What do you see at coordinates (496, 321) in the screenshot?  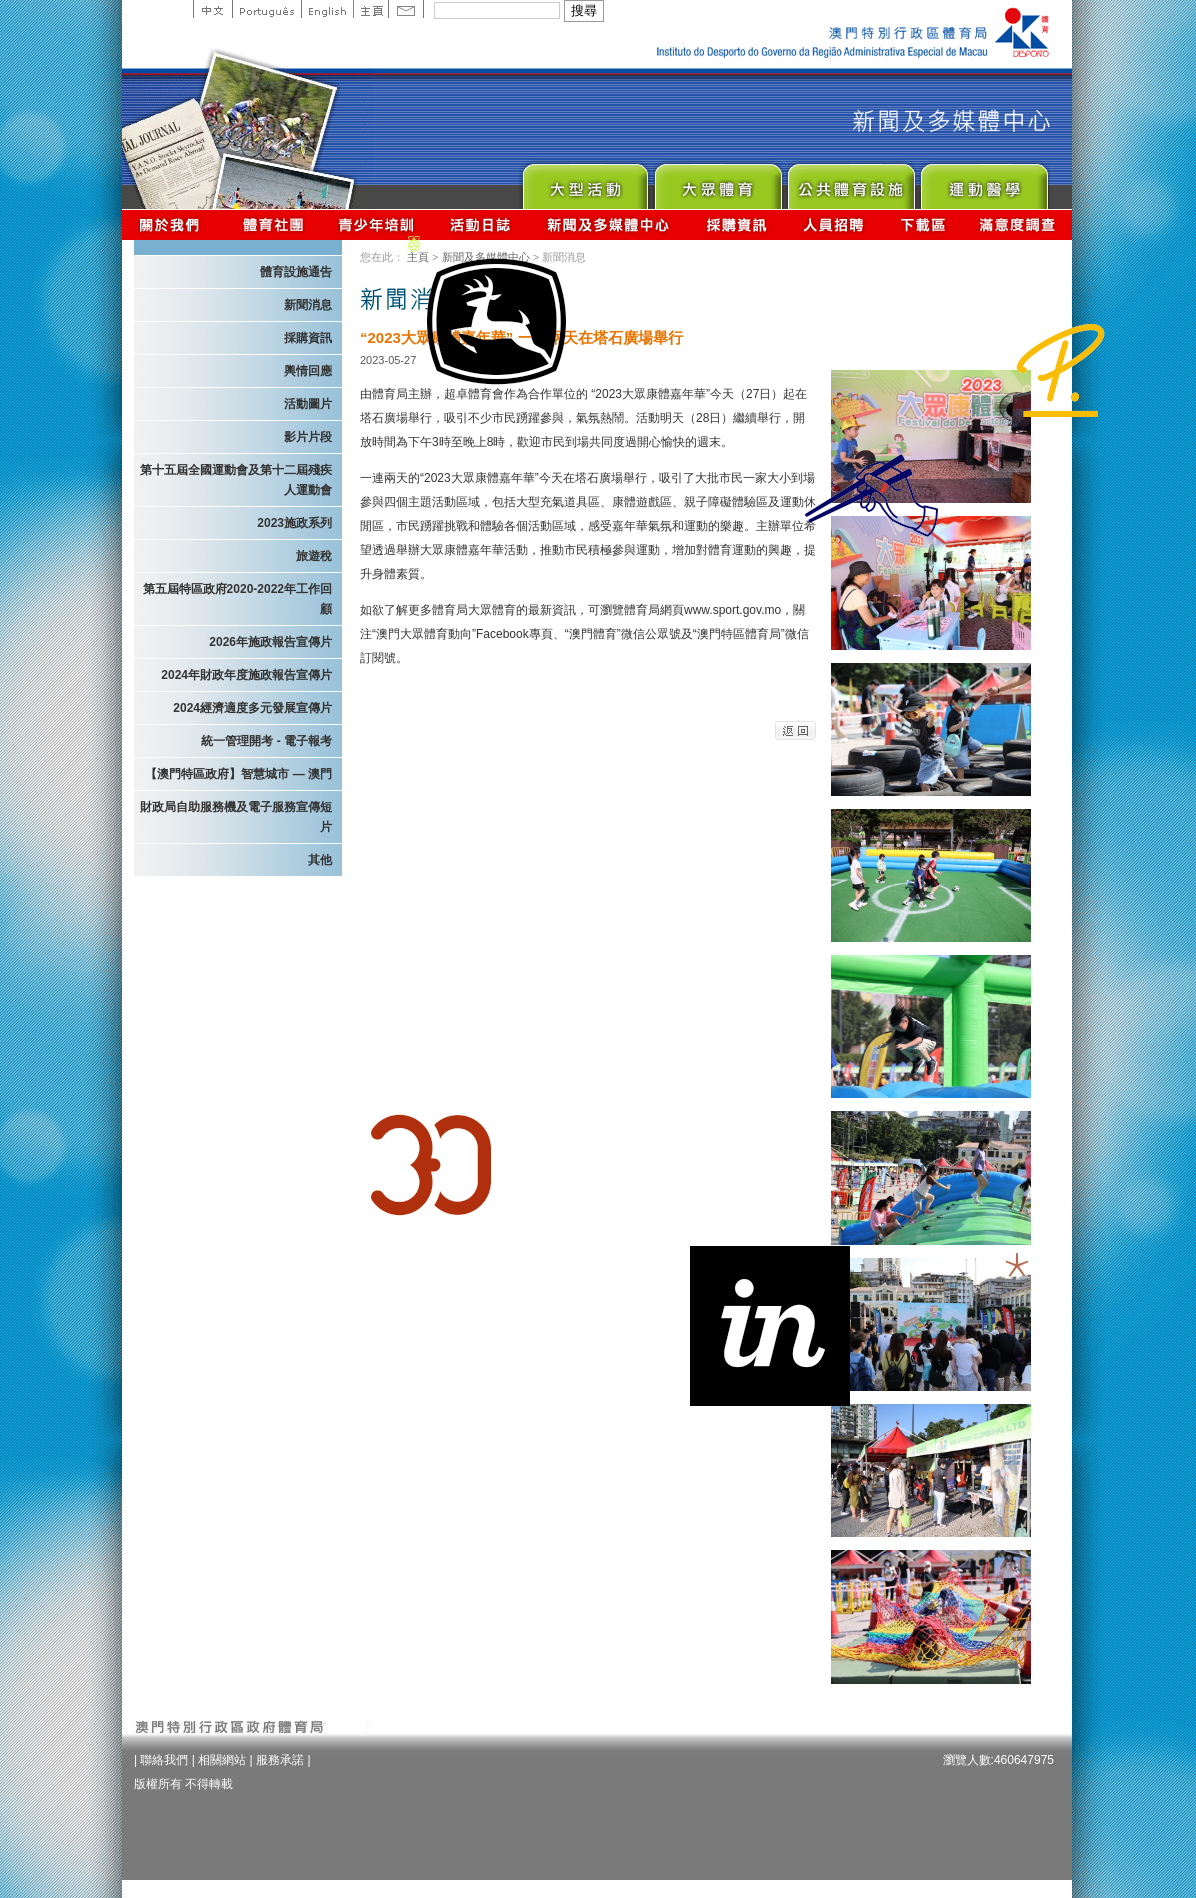 I see `John Deere brand logo` at bounding box center [496, 321].